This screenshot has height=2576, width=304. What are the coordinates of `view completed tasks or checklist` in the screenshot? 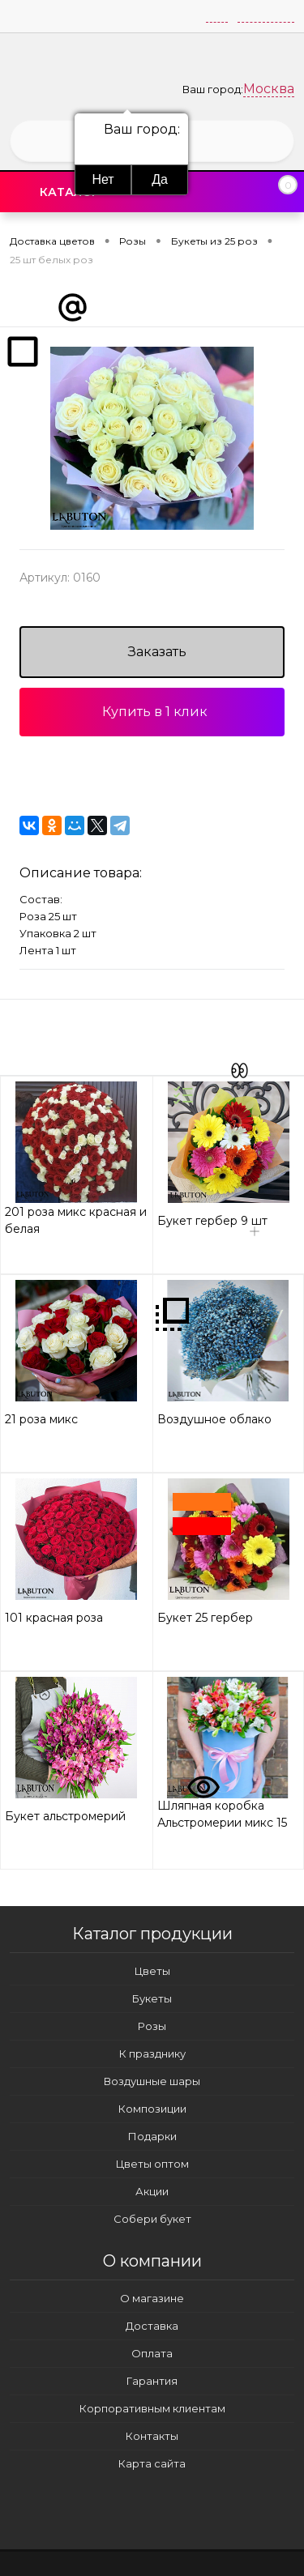 It's located at (183, 1095).